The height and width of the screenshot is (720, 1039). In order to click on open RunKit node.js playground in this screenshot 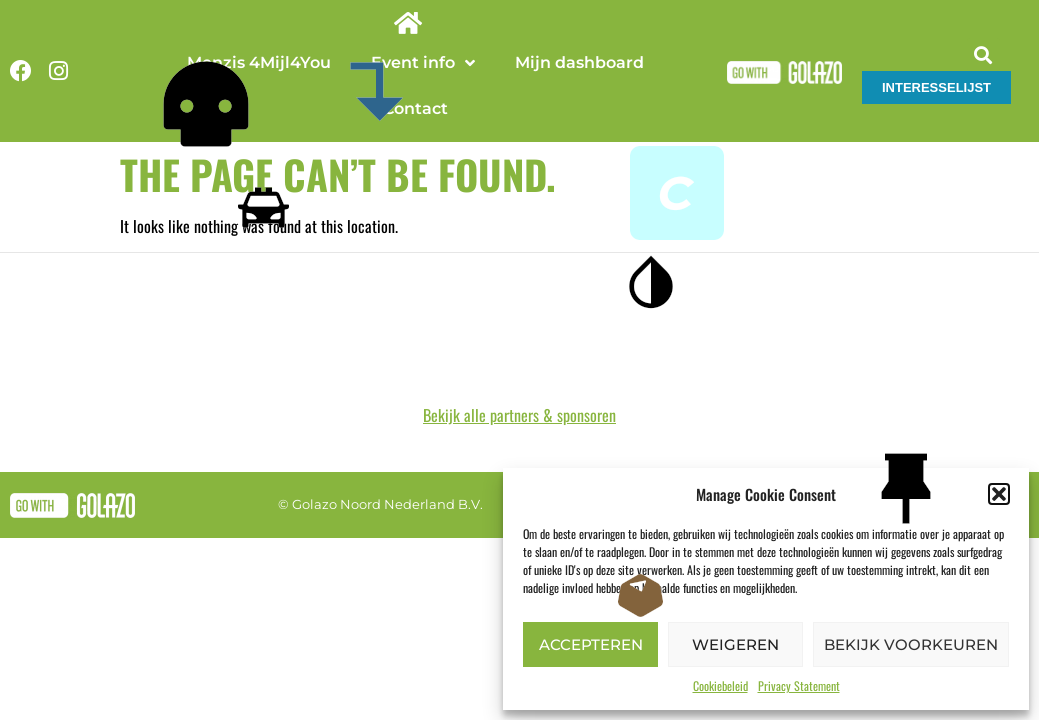, I will do `click(640, 595)`.